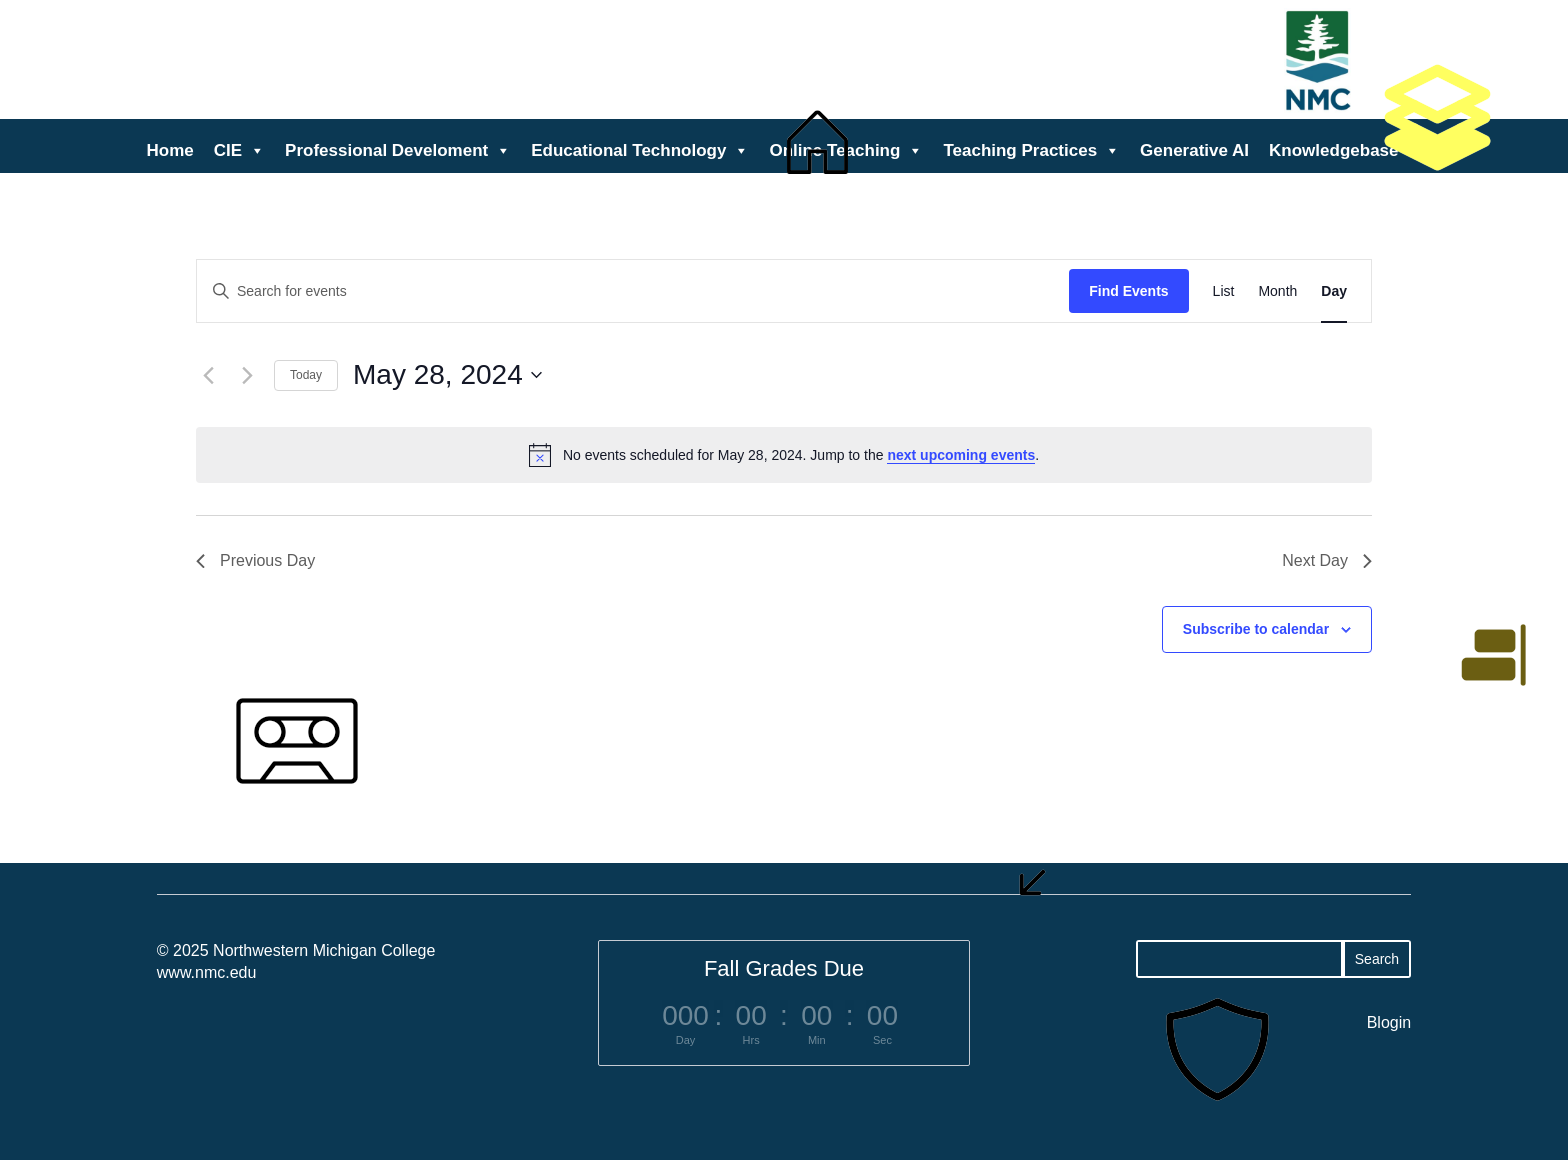  What do you see at coordinates (297, 741) in the screenshot?
I see `access audio recordings or voice memos` at bounding box center [297, 741].